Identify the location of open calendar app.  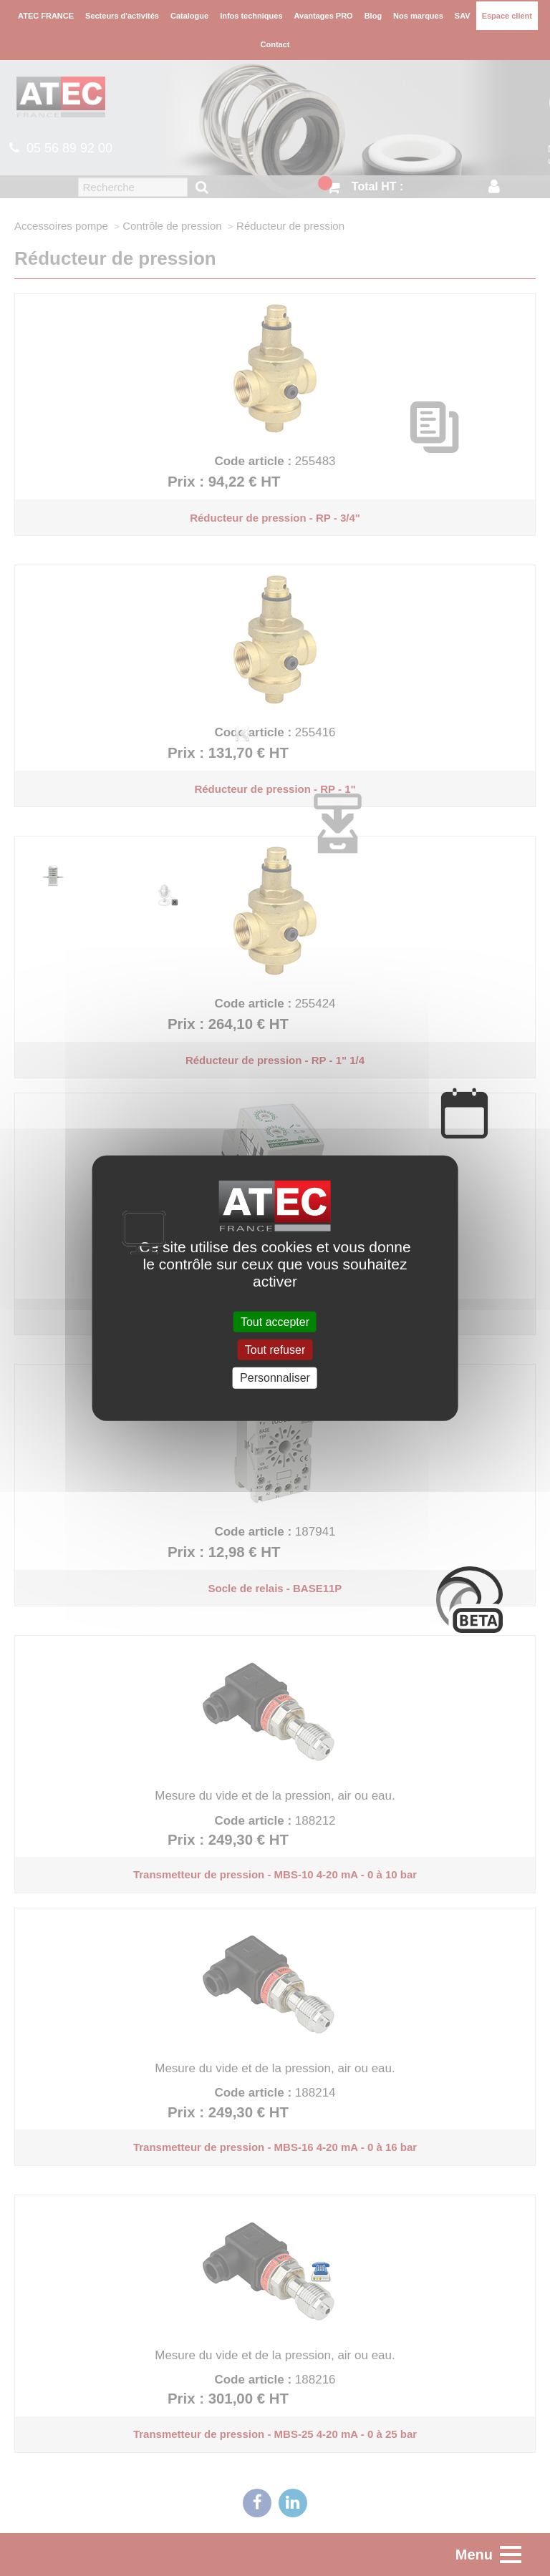
(464, 1115).